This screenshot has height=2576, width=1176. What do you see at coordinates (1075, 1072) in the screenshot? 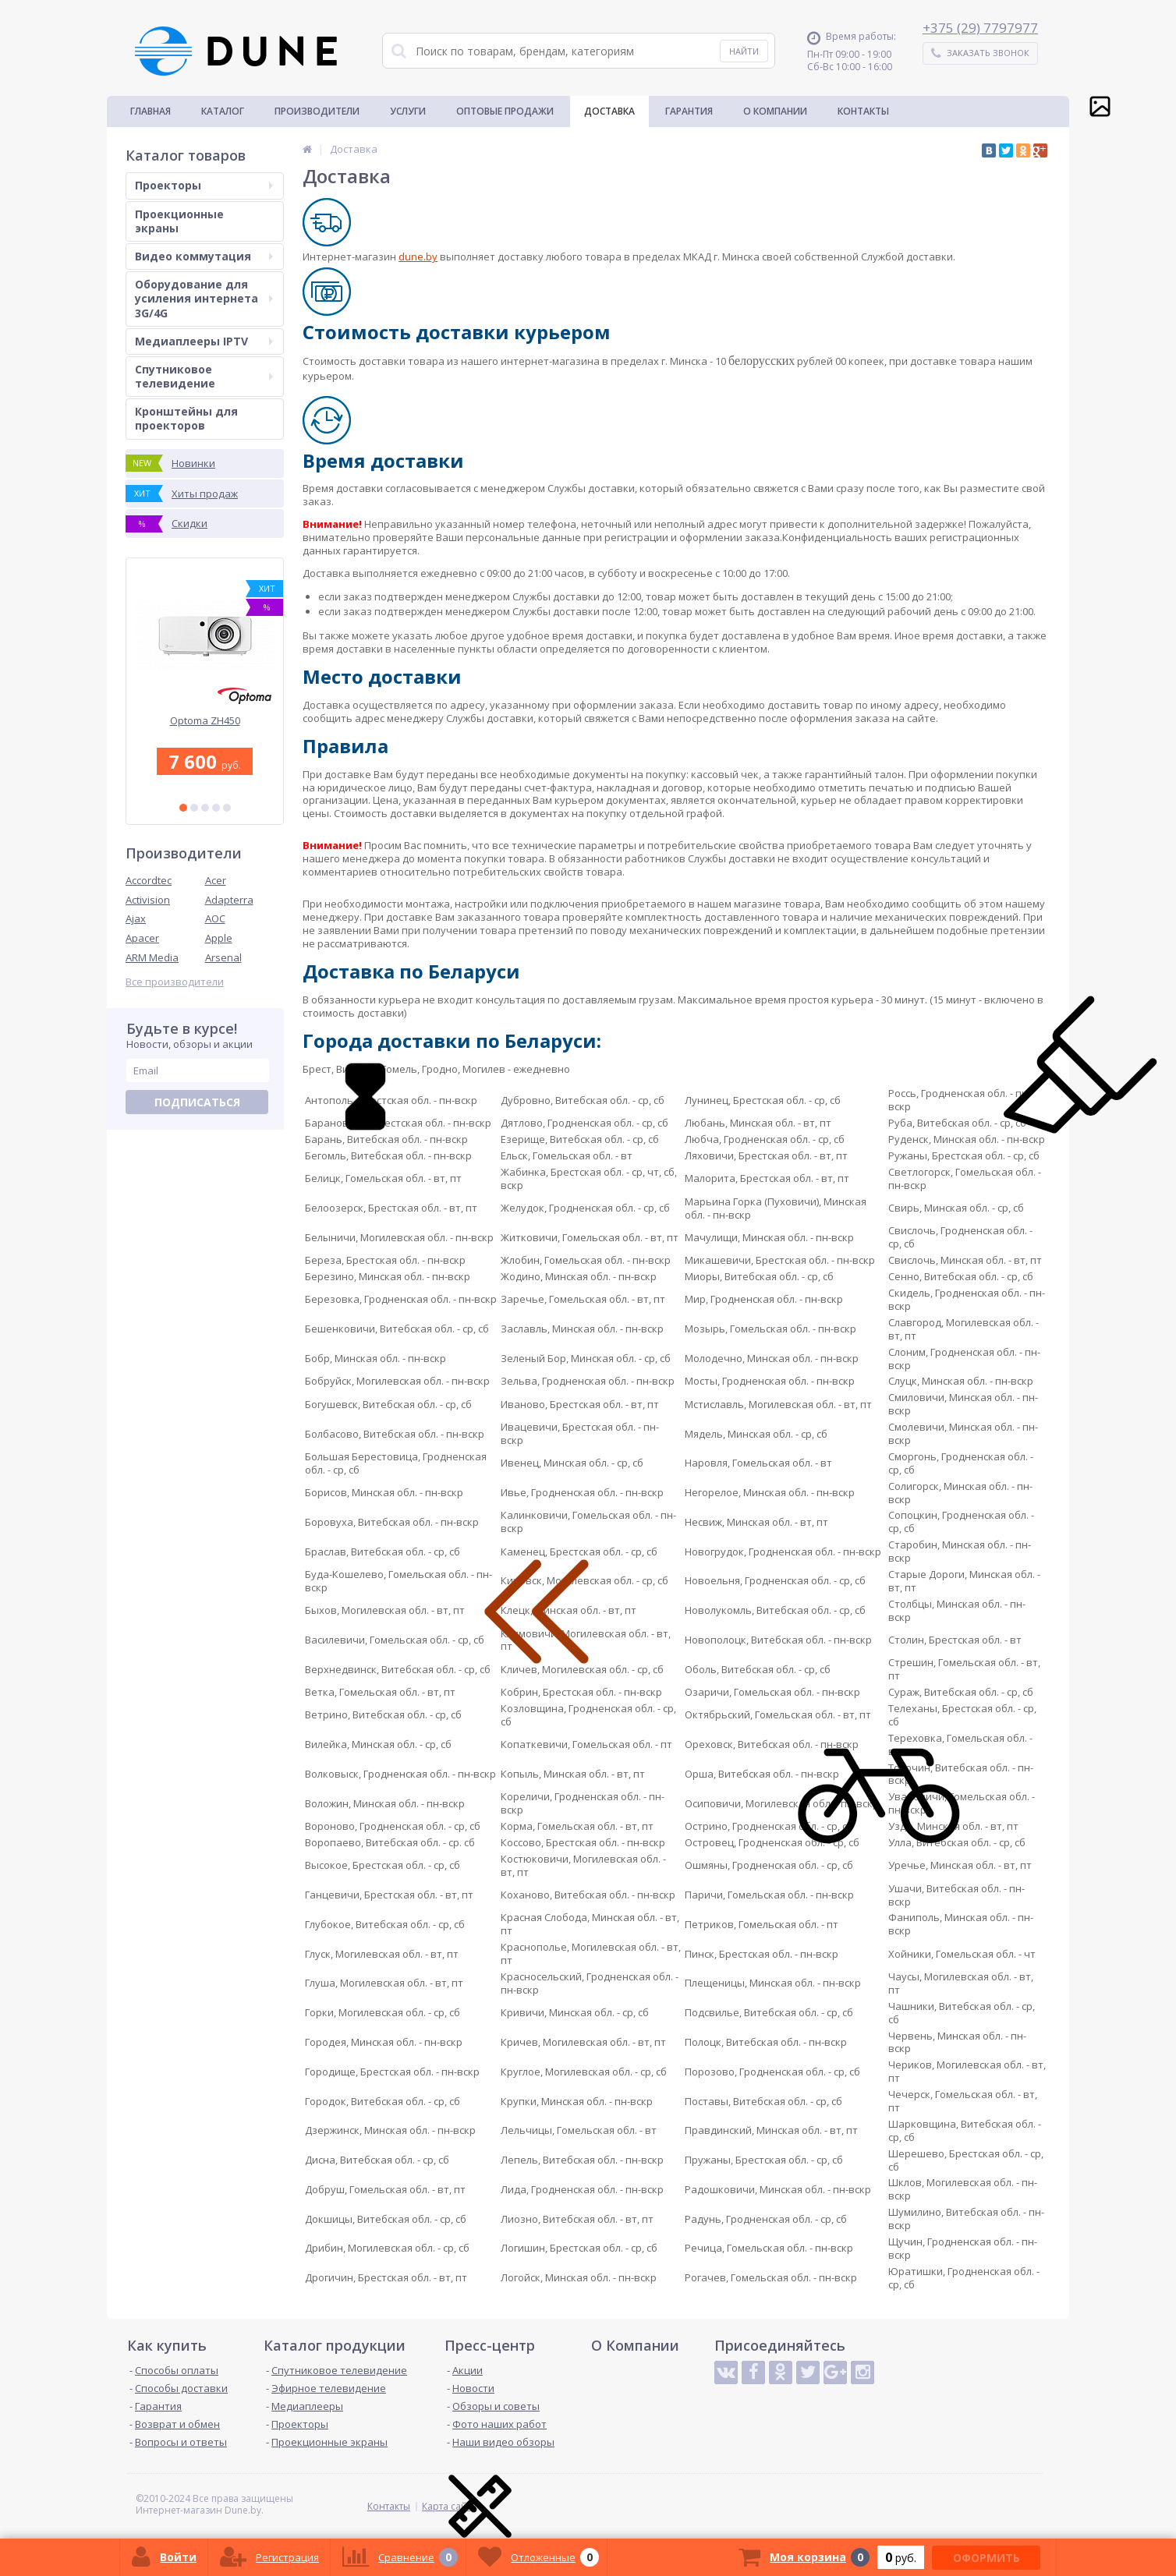
I see `highlight or mark selected text` at bounding box center [1075, 1072].